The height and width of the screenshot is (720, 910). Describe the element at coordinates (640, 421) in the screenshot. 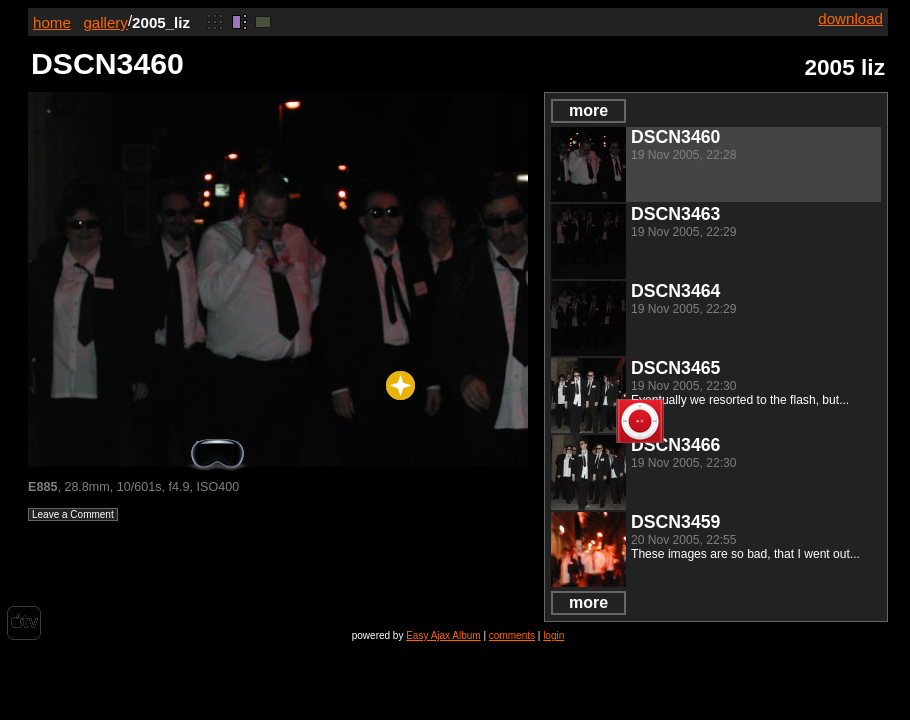

I see `indicates a connected iPod shuffle device` at that location.